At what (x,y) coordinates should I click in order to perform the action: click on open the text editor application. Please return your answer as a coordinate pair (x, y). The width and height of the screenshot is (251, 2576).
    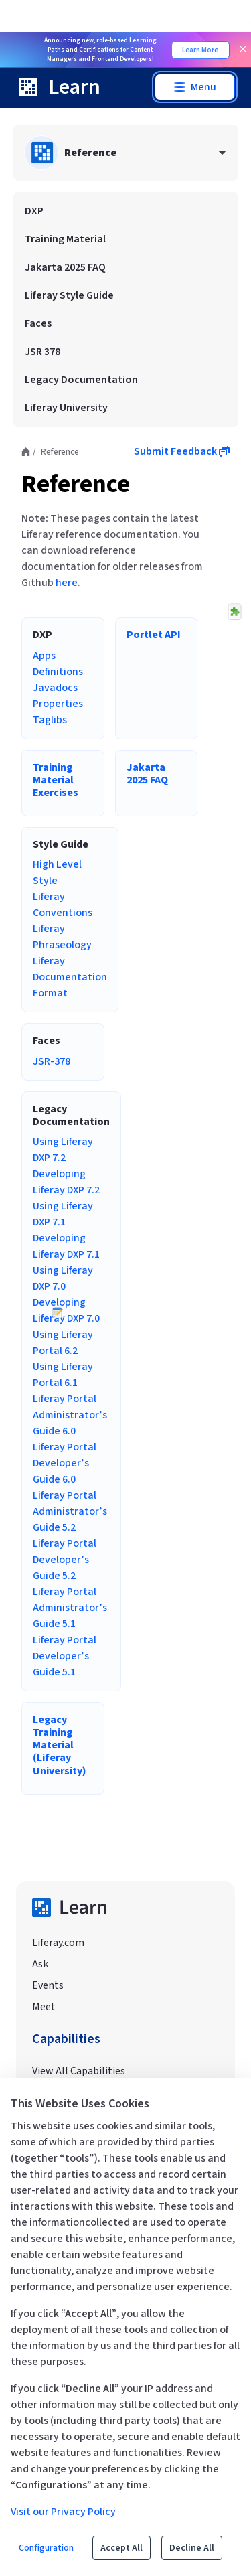
    Looking at the image, I should click on (57, 1312).